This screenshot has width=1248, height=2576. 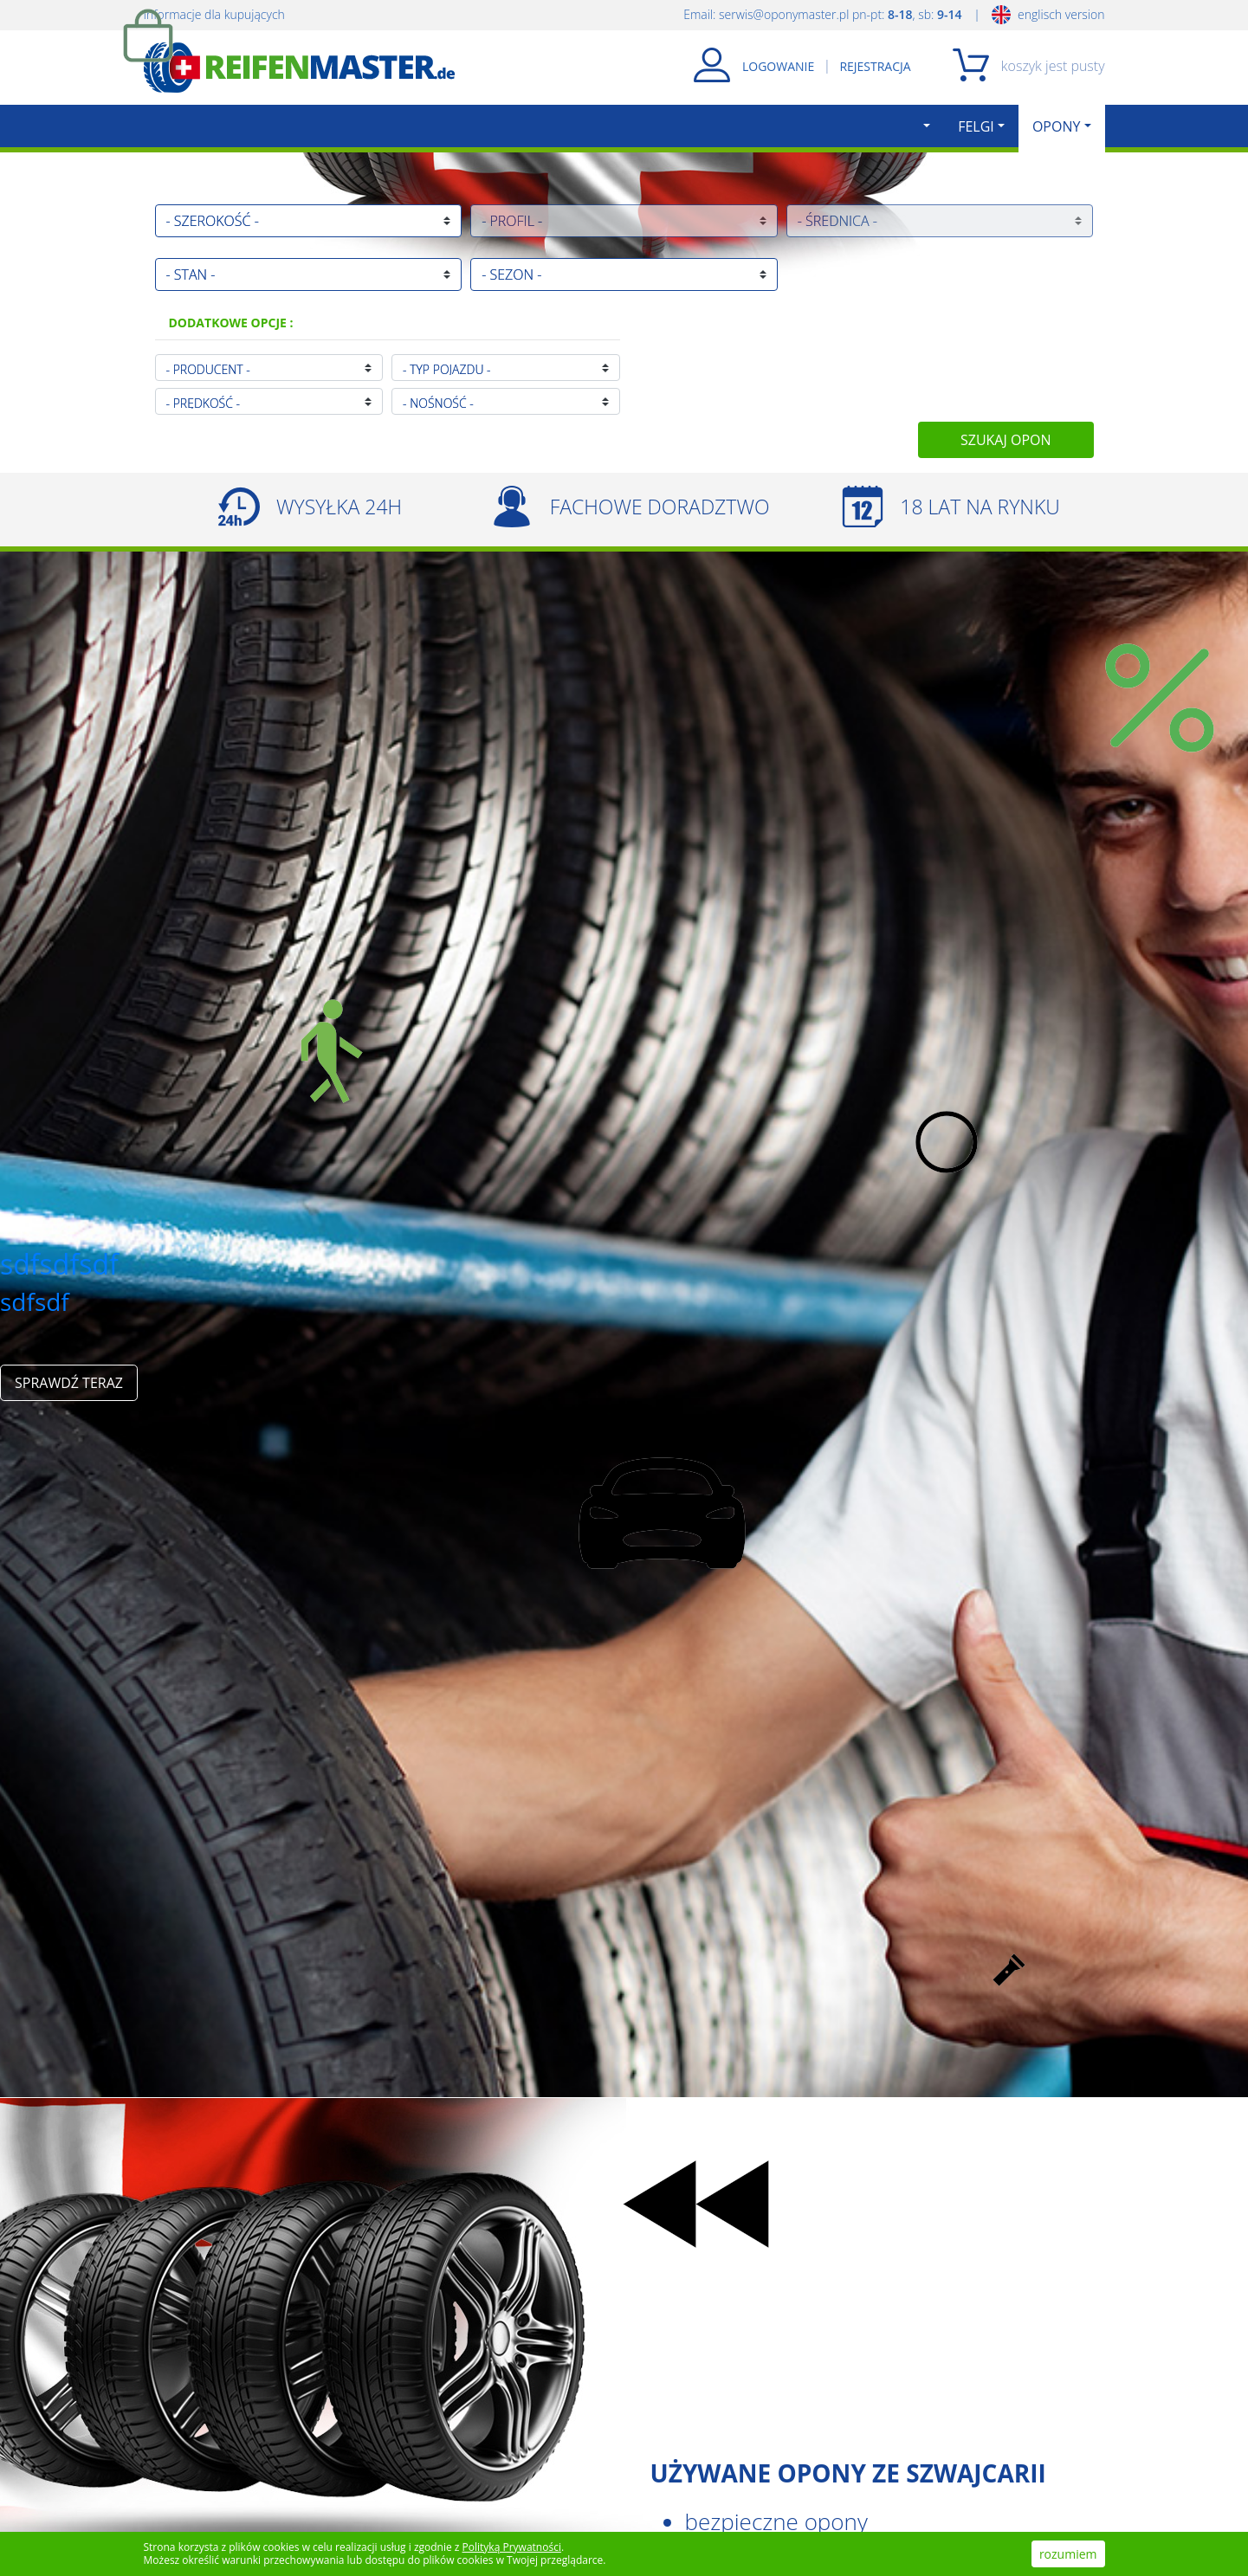 I want to click on view your shopping bag, so click(x=148, y=36).